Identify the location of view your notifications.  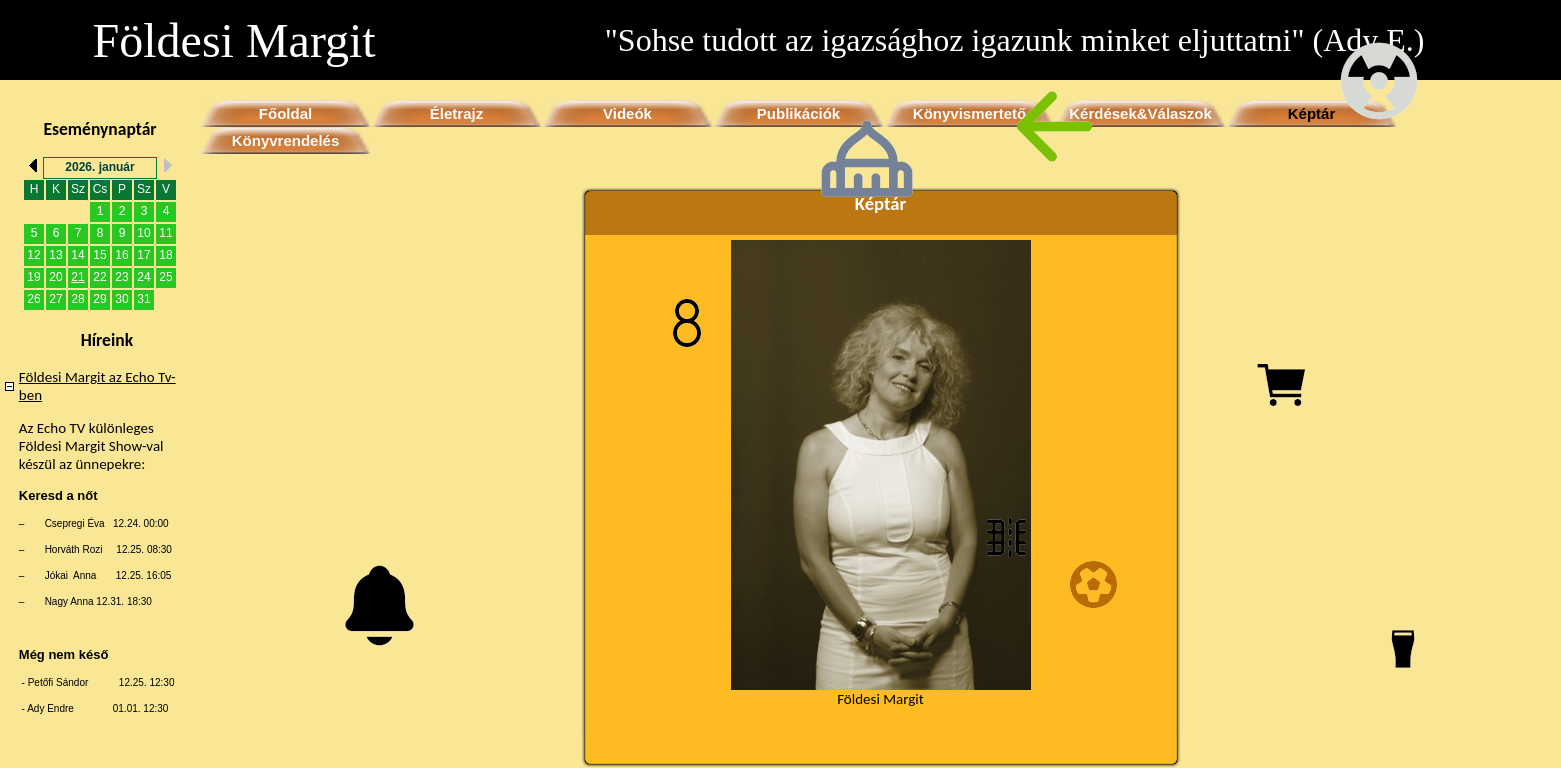
(379, 605).